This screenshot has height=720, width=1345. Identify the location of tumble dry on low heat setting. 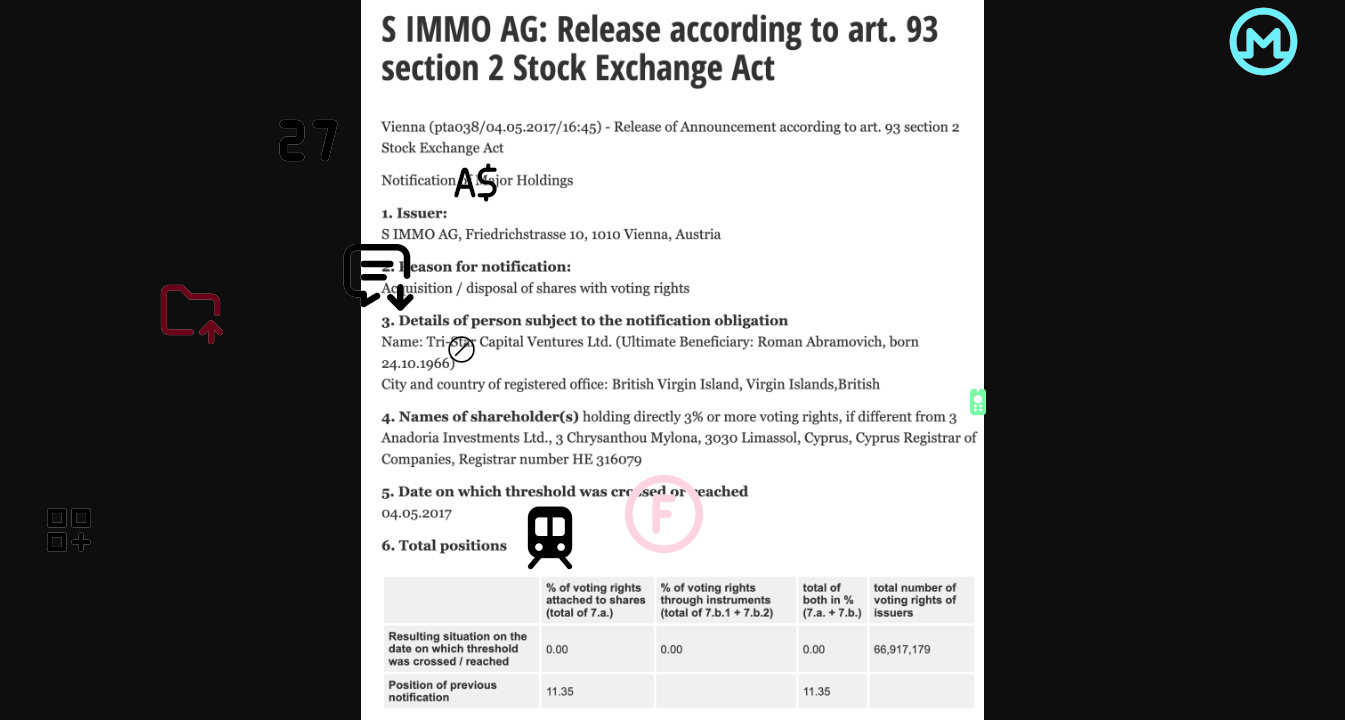
(664, 514).